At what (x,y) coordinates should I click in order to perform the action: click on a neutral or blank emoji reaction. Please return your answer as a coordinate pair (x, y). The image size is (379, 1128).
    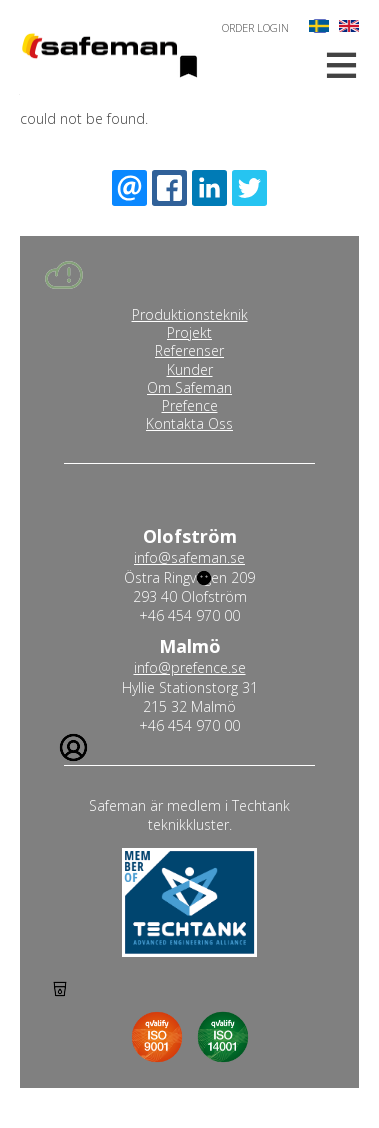
    Looking at the image, I should click on (204, 578).